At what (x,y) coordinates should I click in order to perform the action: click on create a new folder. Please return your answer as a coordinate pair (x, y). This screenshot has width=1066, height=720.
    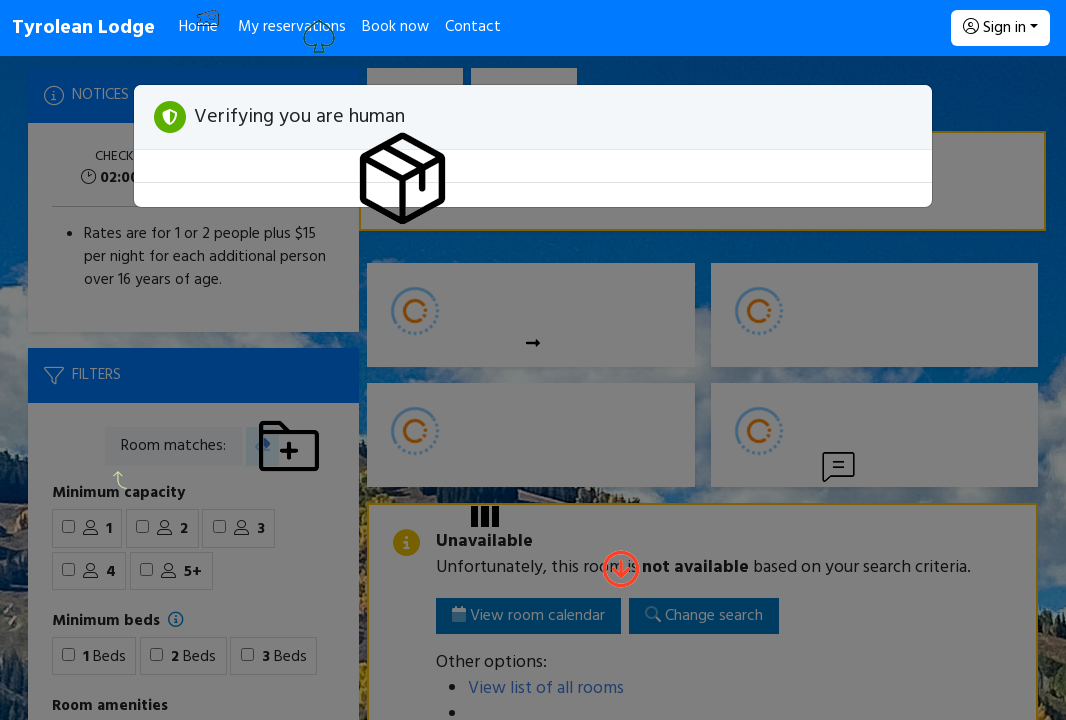
    Looking at the image, I should click on (289, 446).